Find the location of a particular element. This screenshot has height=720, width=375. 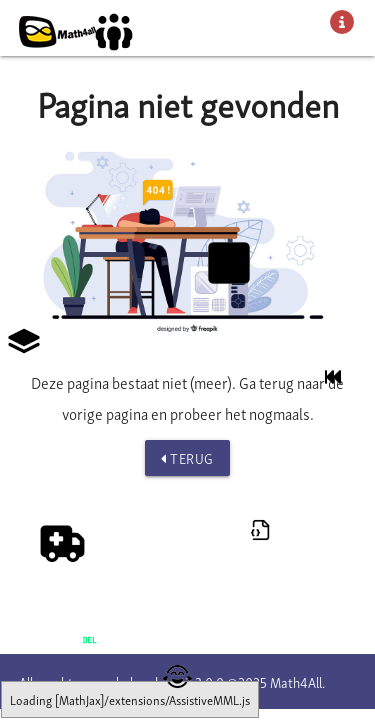

skip to previous track is located at coordinates (333, 377).